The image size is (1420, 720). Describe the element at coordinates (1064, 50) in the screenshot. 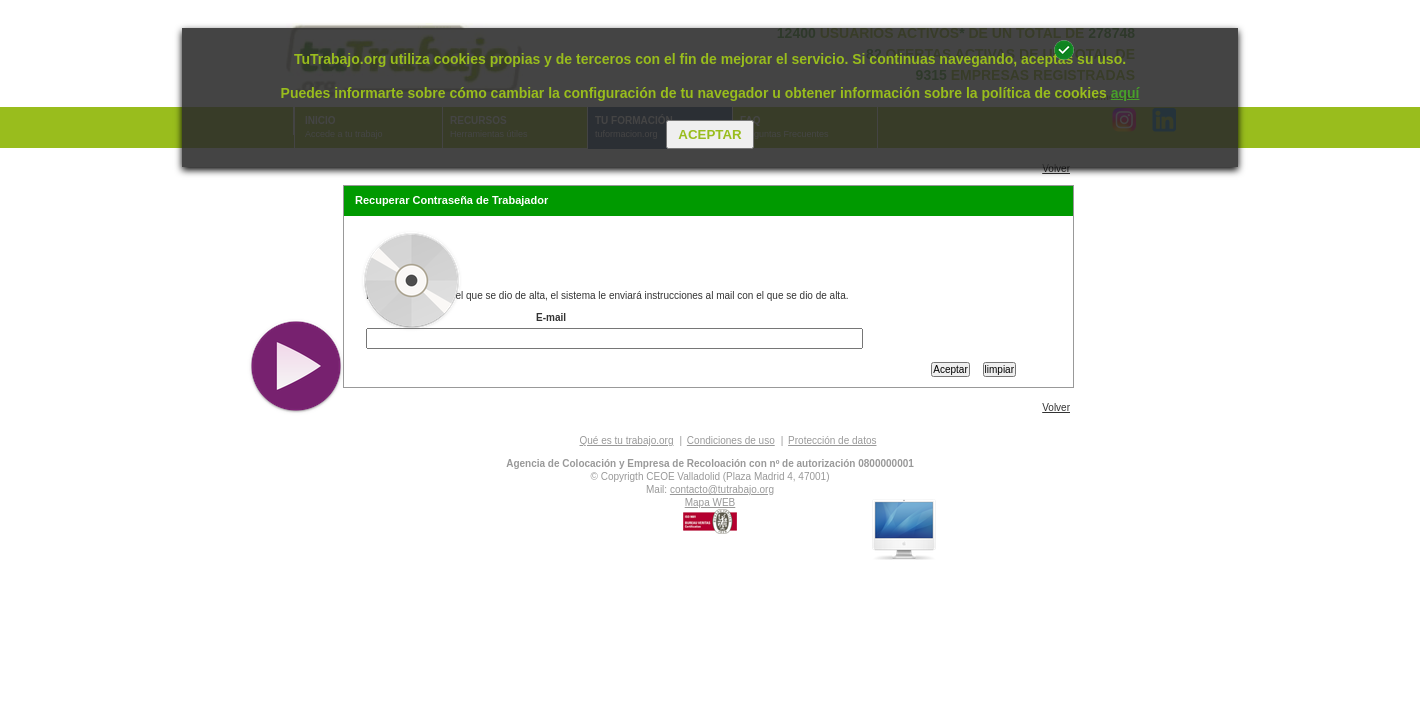

I see `confirm or apply changes in a dialog` at that location.